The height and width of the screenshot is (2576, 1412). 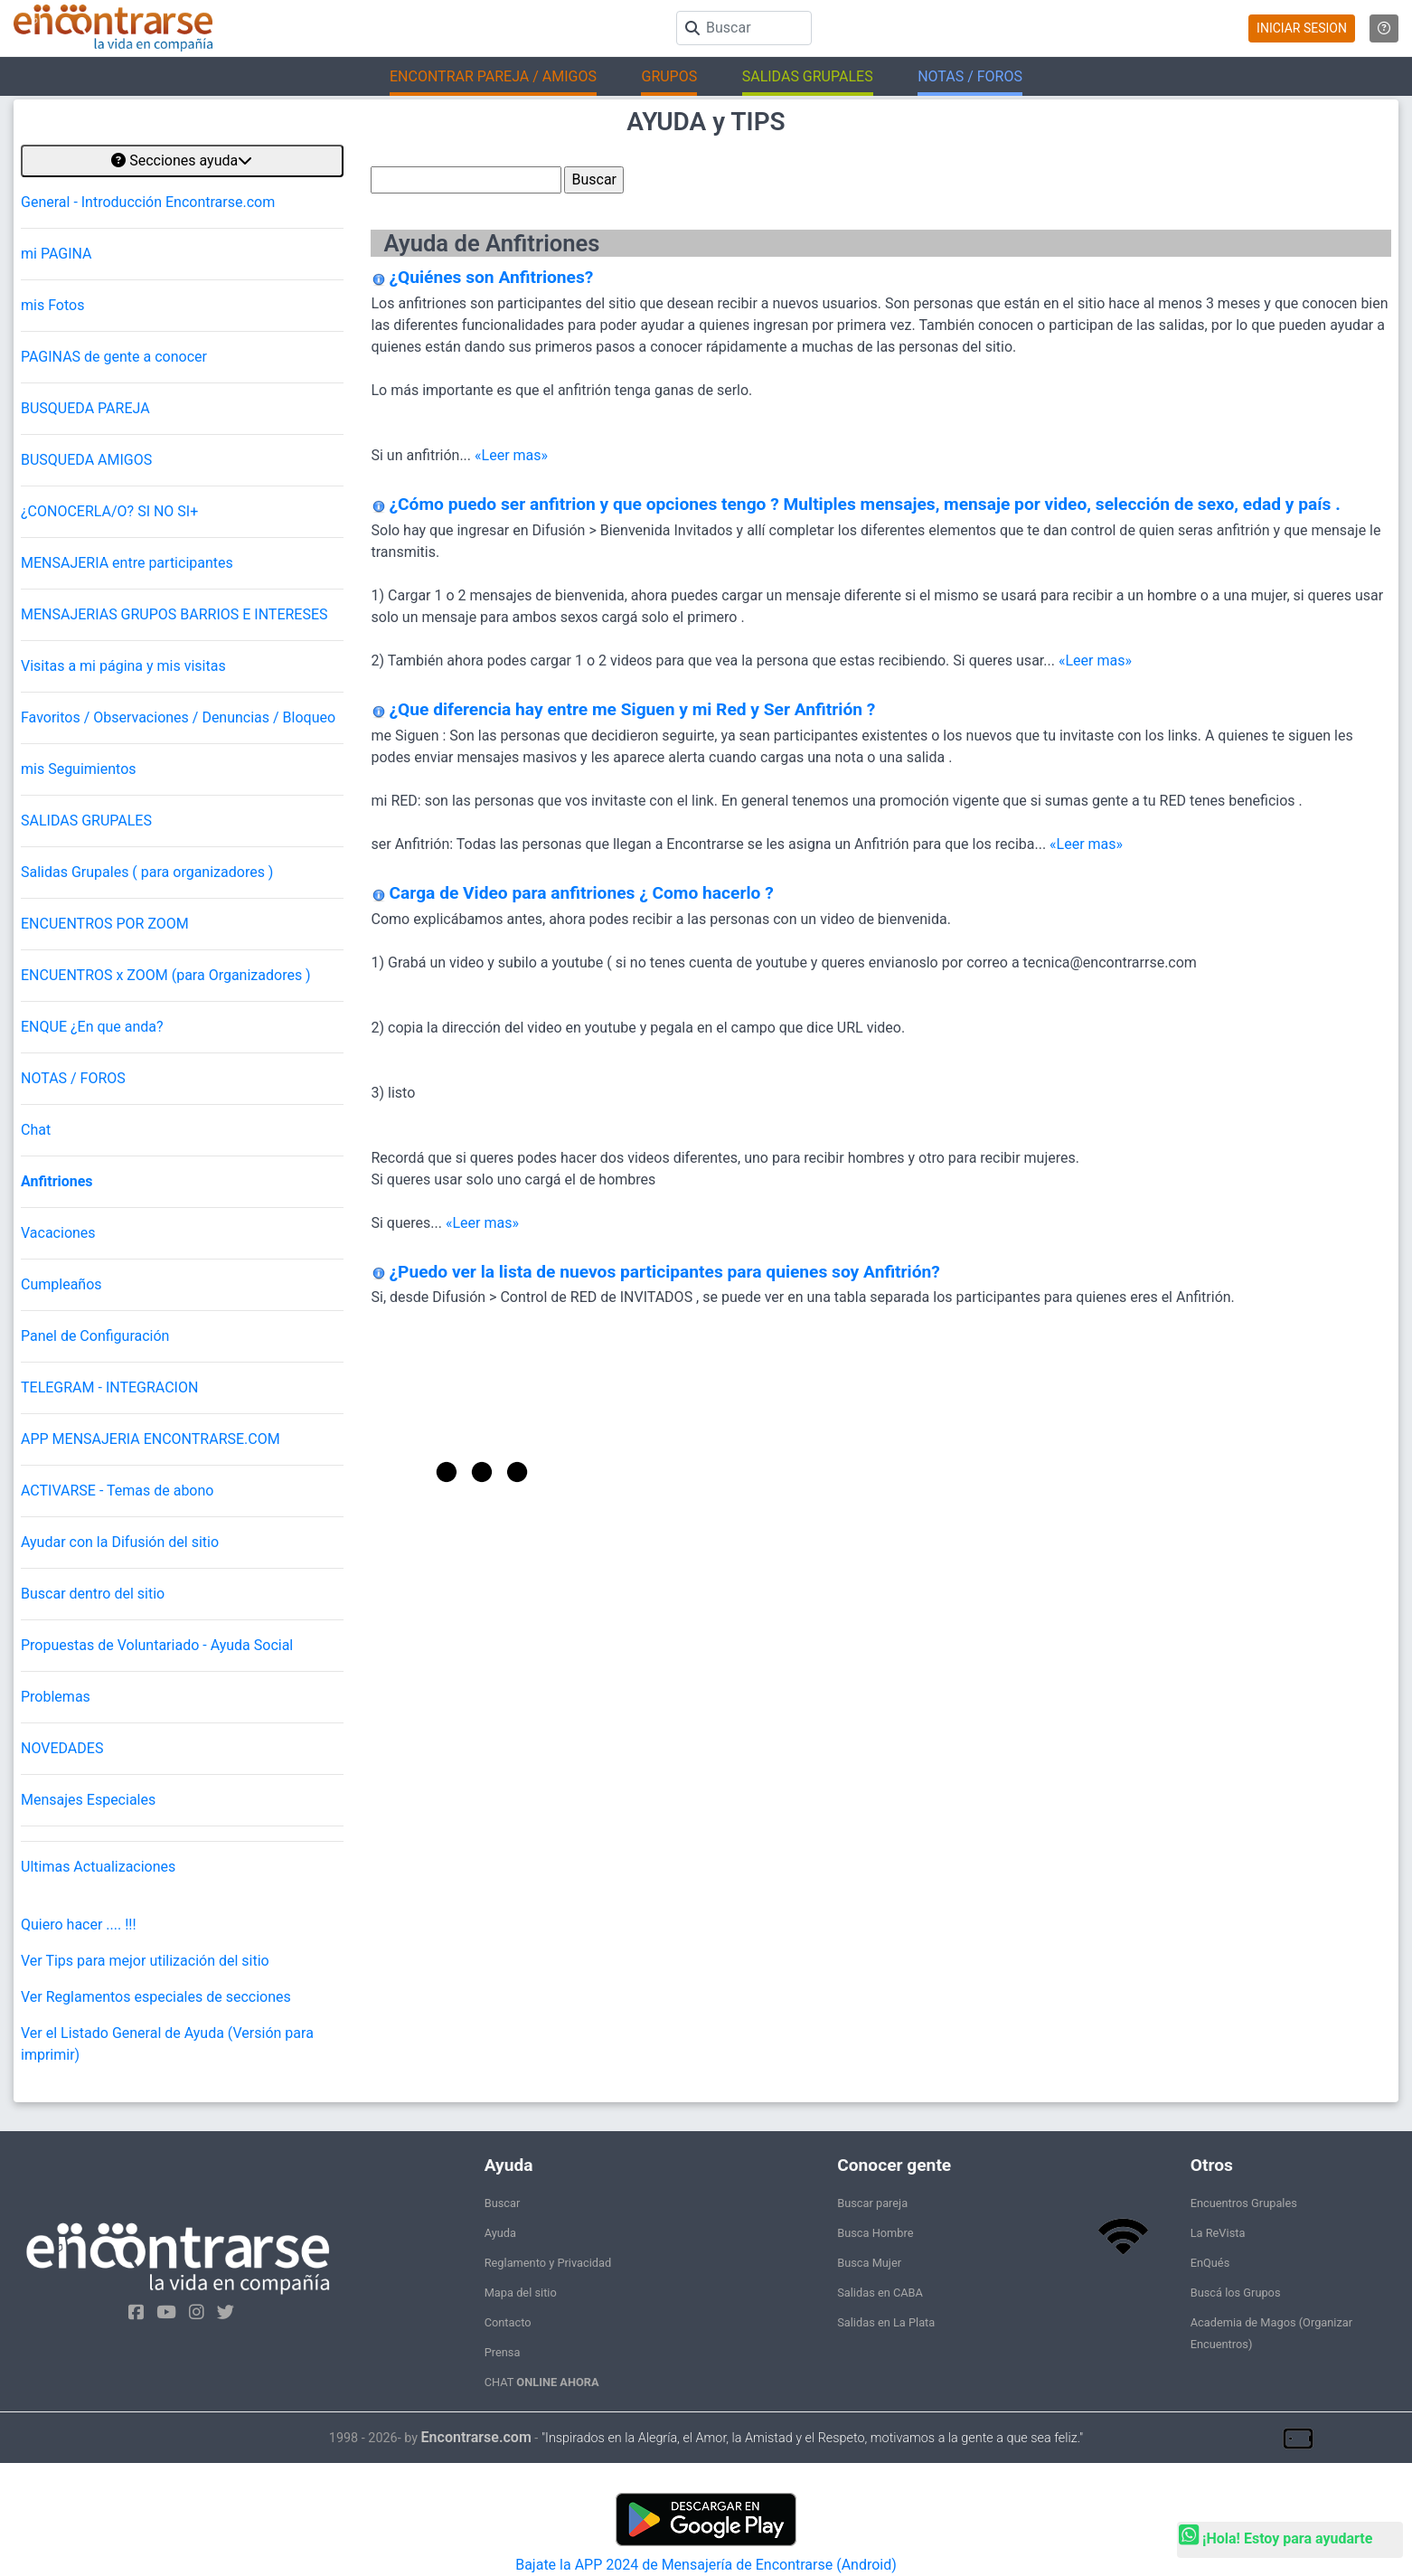 What do you see at coordinates (1298, 2439) in the screenshot?
I see `rotate device to landscape mode` at bounding box center [1298, 2439].